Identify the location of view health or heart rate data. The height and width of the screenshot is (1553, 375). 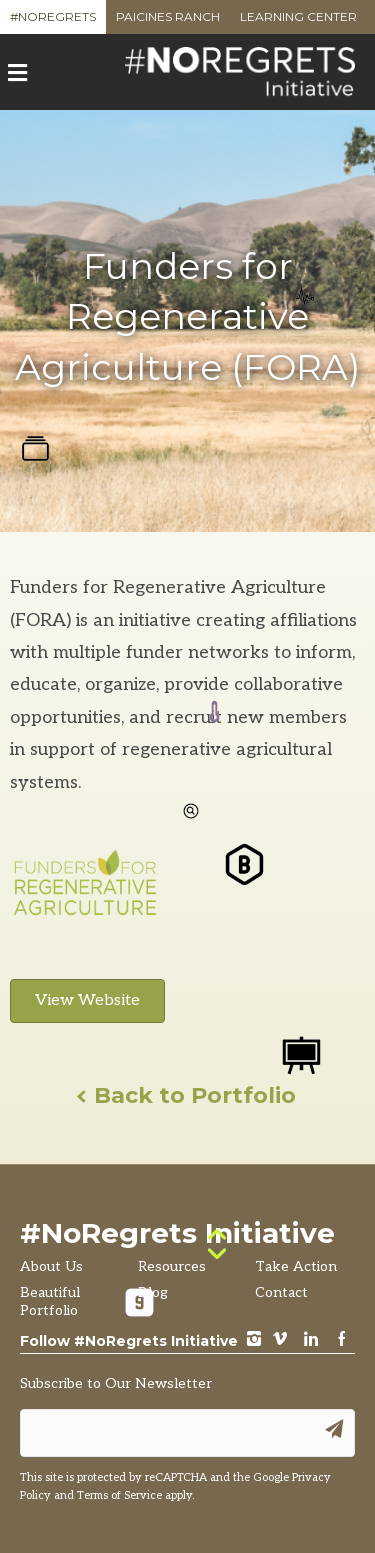
(305, 296).